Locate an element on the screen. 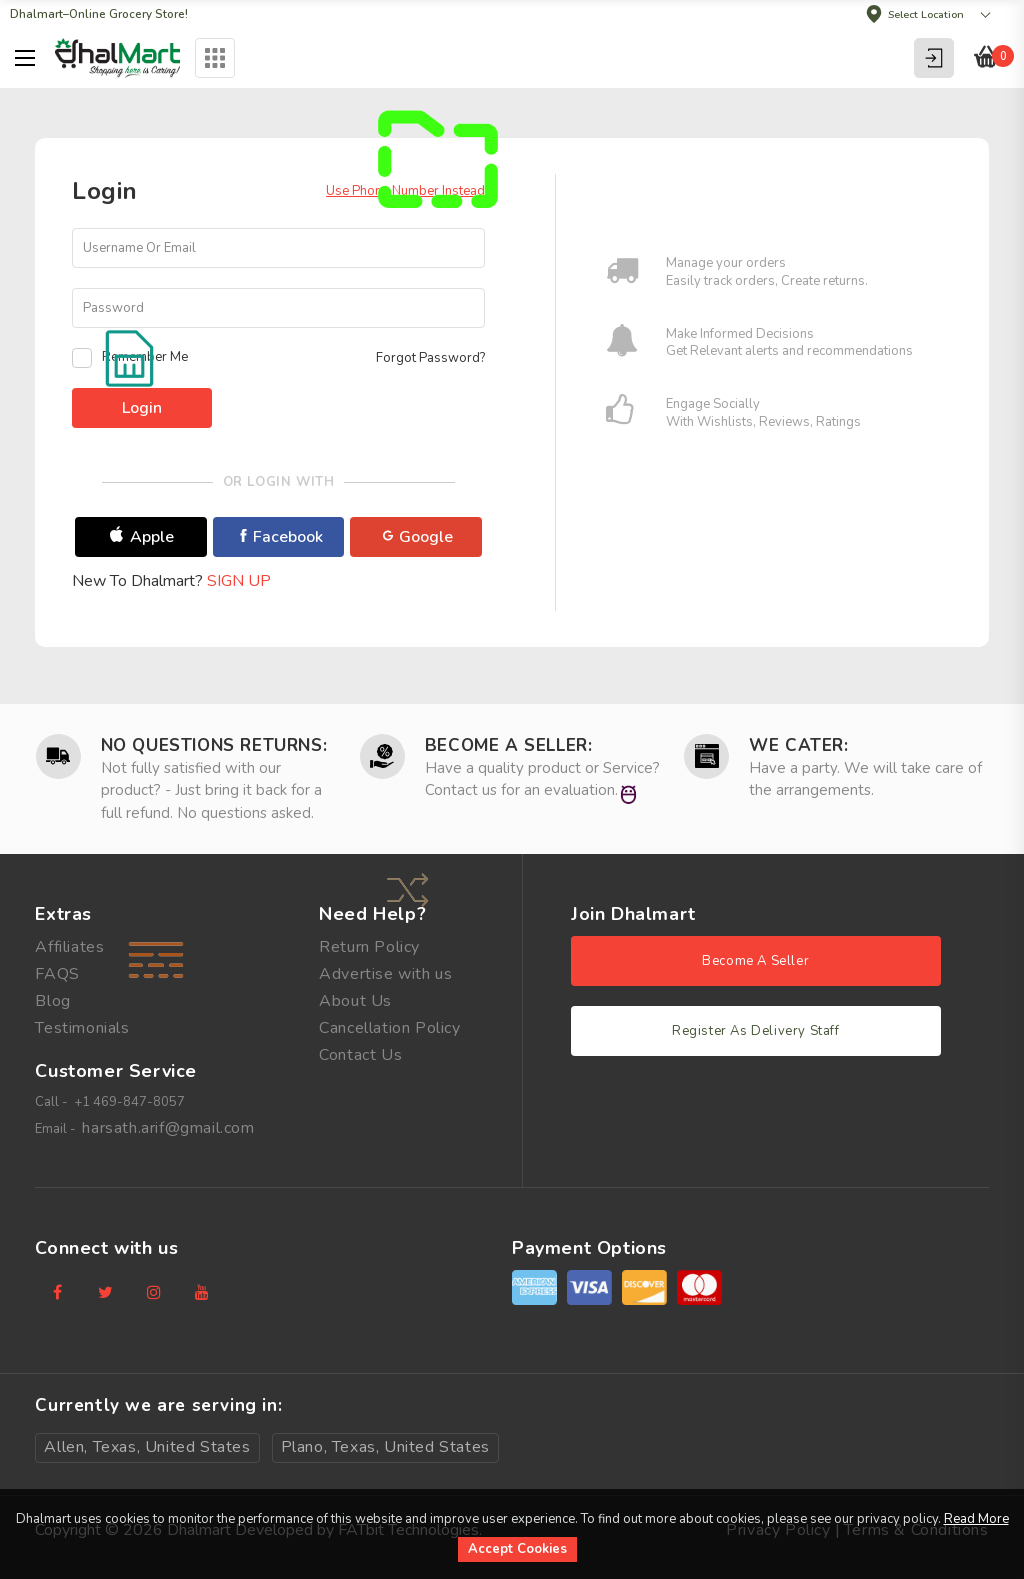 Image resolution: width=1024 pixels, height=1579 pixels. manage sim card settings is located at coordinates (129, 358).